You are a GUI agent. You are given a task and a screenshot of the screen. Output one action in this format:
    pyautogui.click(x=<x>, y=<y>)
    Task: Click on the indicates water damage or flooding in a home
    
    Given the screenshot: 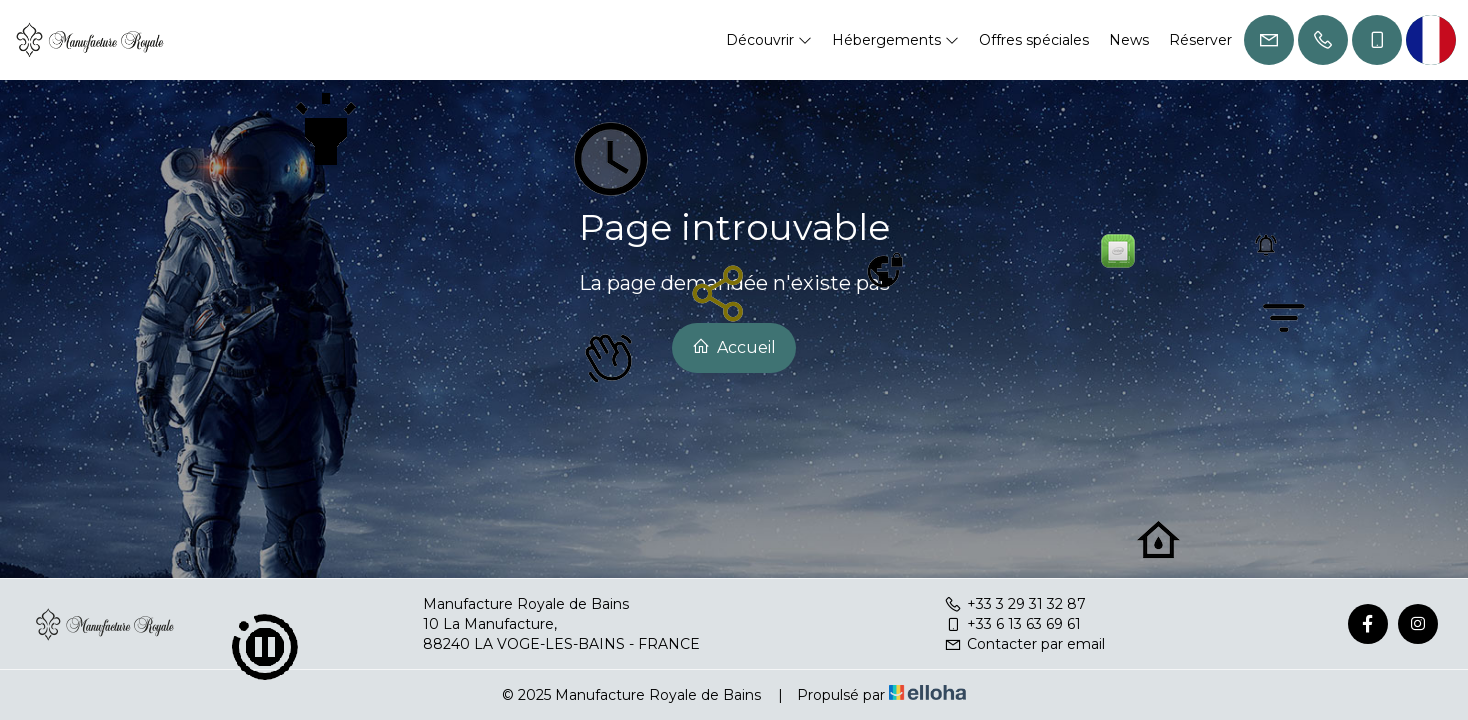 What is the action you would take?
    pyautogui.click(x=1158, y=540)
    